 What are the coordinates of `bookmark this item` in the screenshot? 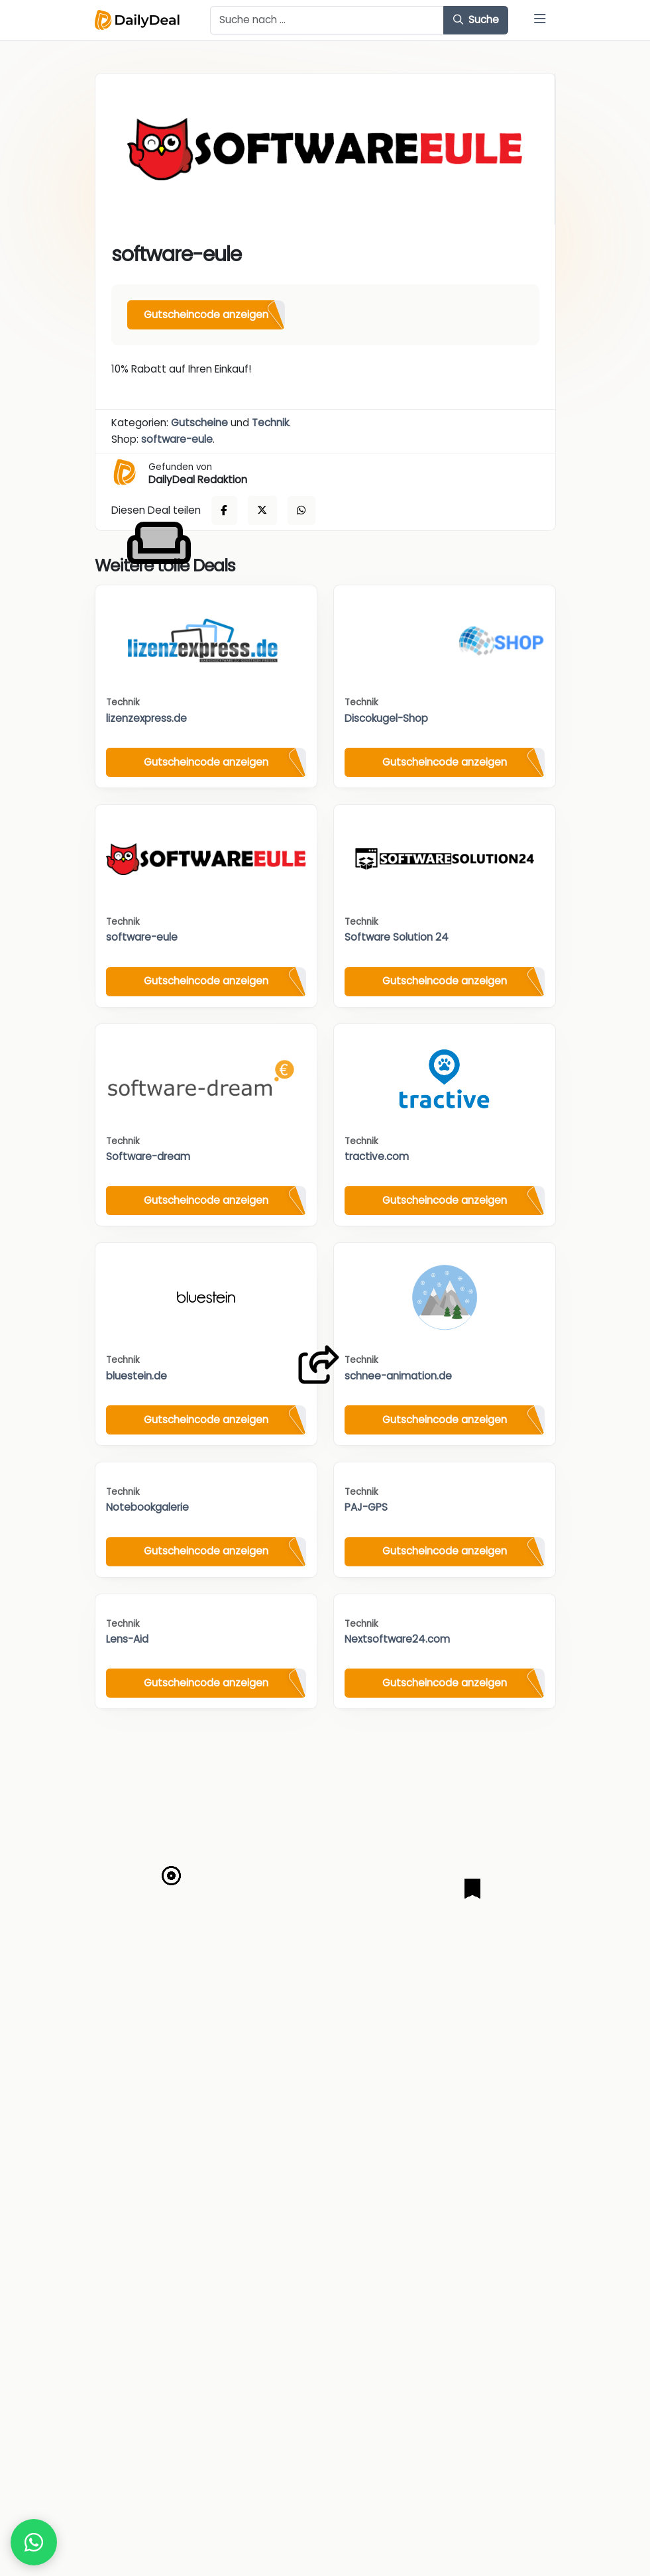 It's located at (472, 1889).